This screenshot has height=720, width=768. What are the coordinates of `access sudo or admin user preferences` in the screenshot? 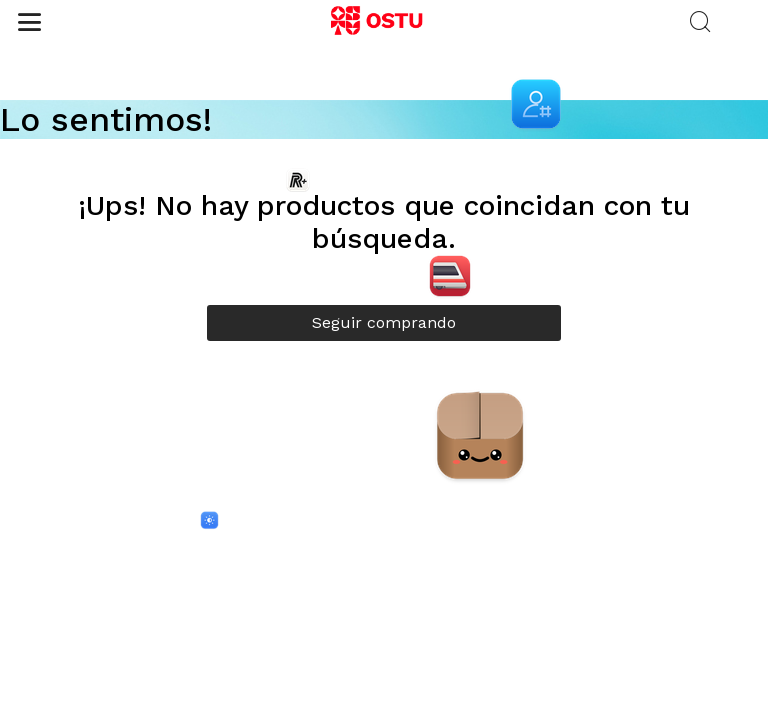 It's located at (536, 104).